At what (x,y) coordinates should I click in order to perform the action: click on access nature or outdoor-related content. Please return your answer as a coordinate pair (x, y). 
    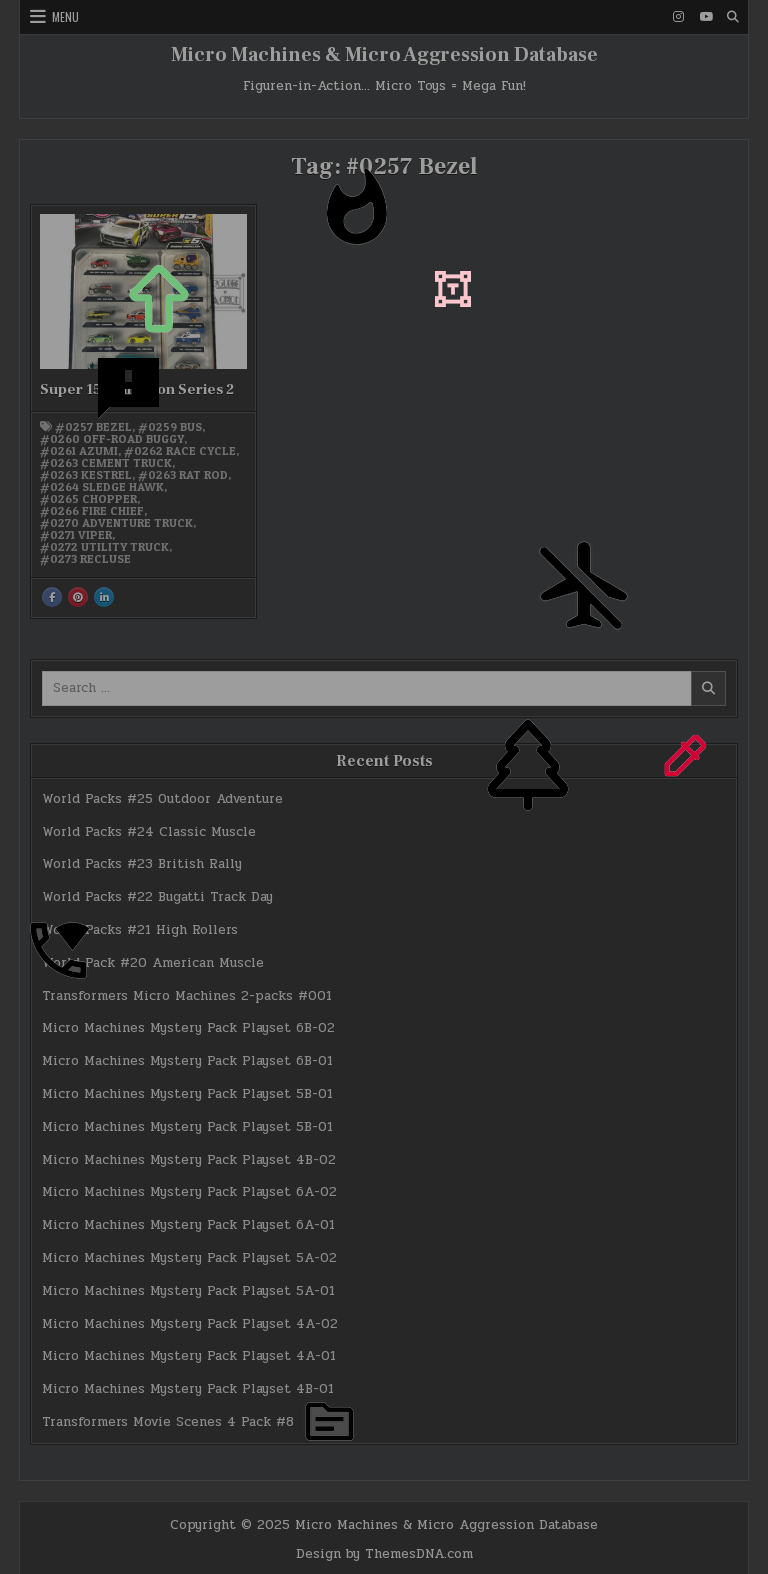
    Looking at the image, I should click on (528, 763).